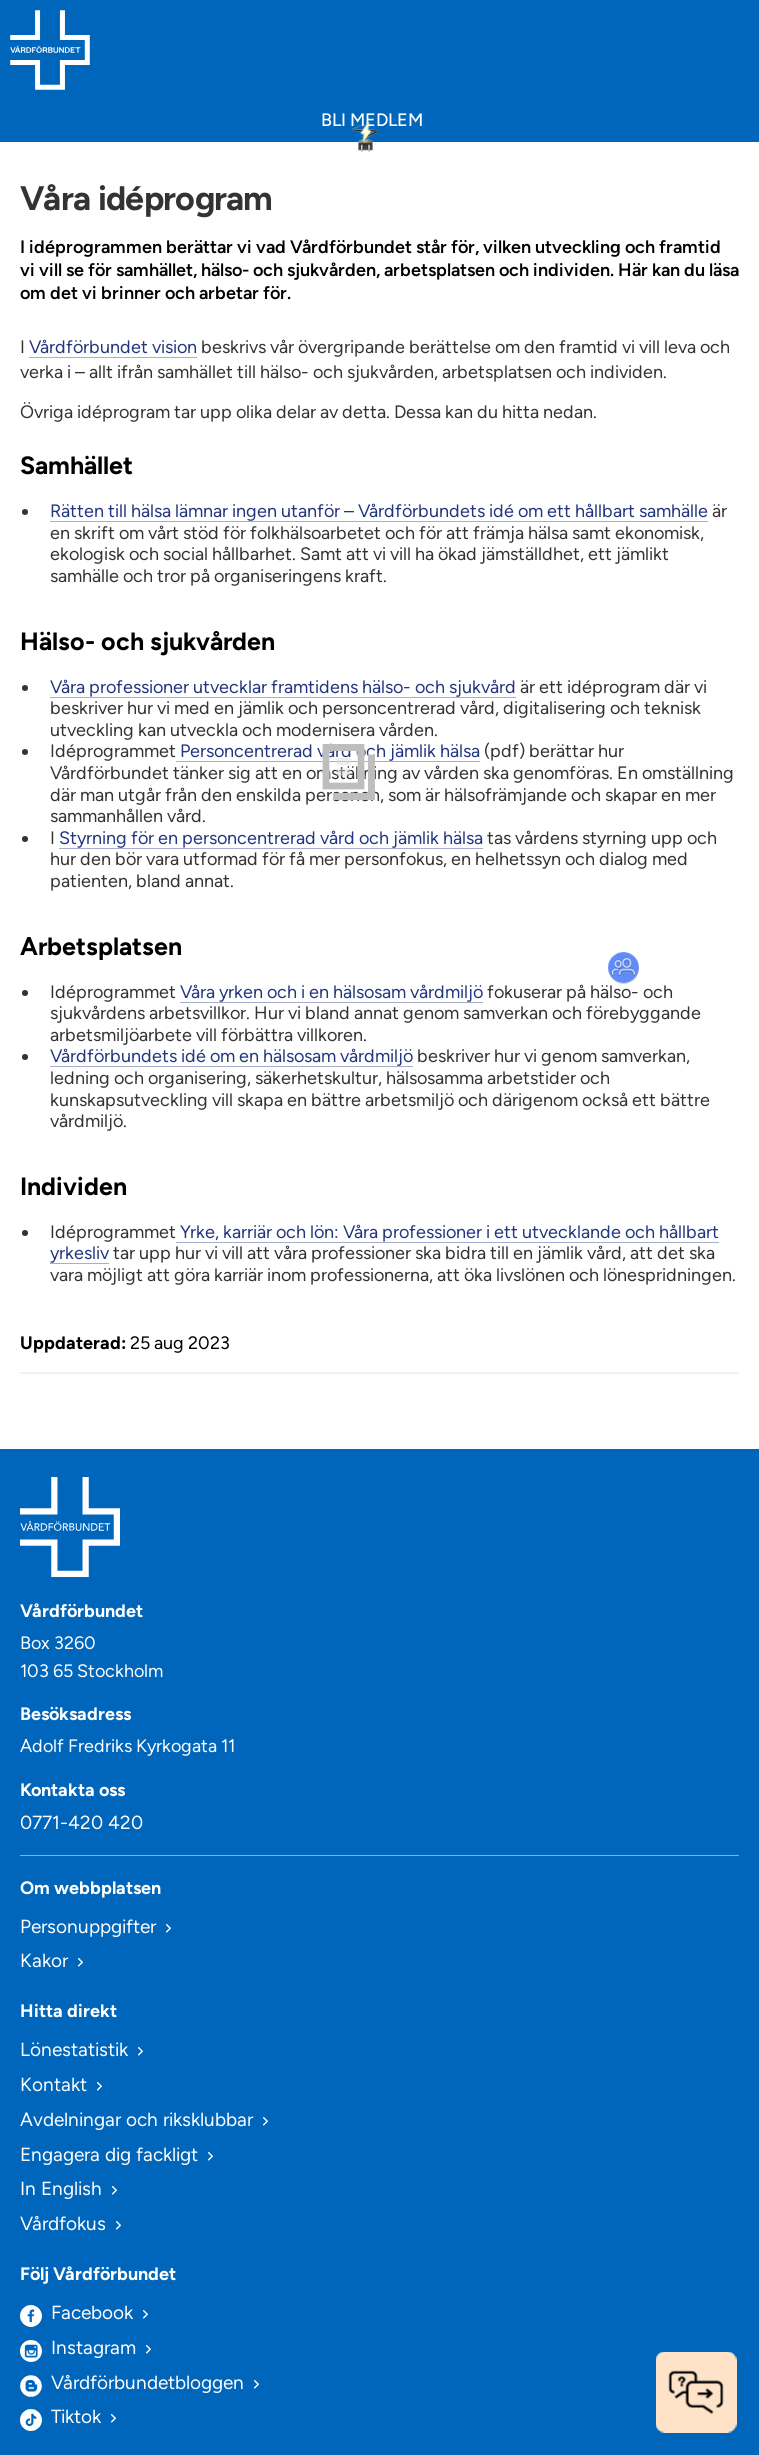 Image resolution: width=759 pixels, height=2455 pixels. I want to click on switch to paged view mode, so click(347, 772).